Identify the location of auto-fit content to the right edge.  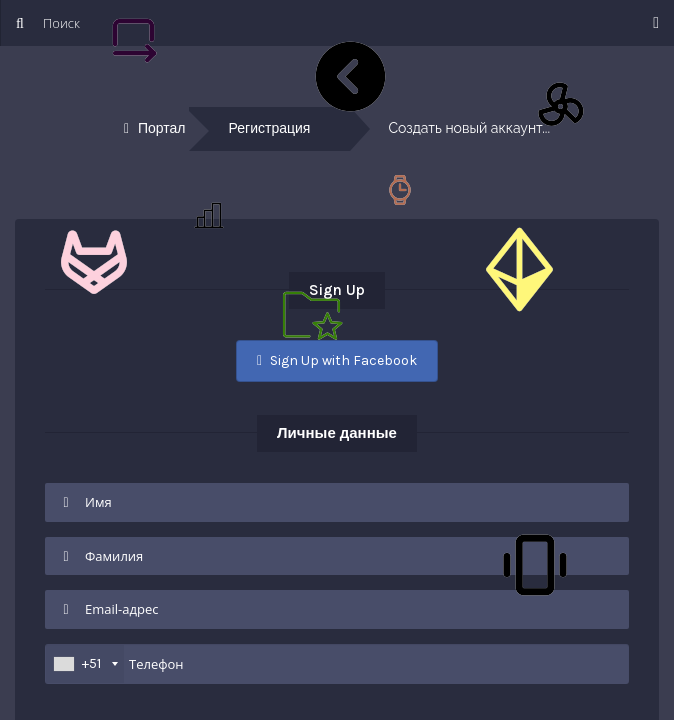
(133, 39).